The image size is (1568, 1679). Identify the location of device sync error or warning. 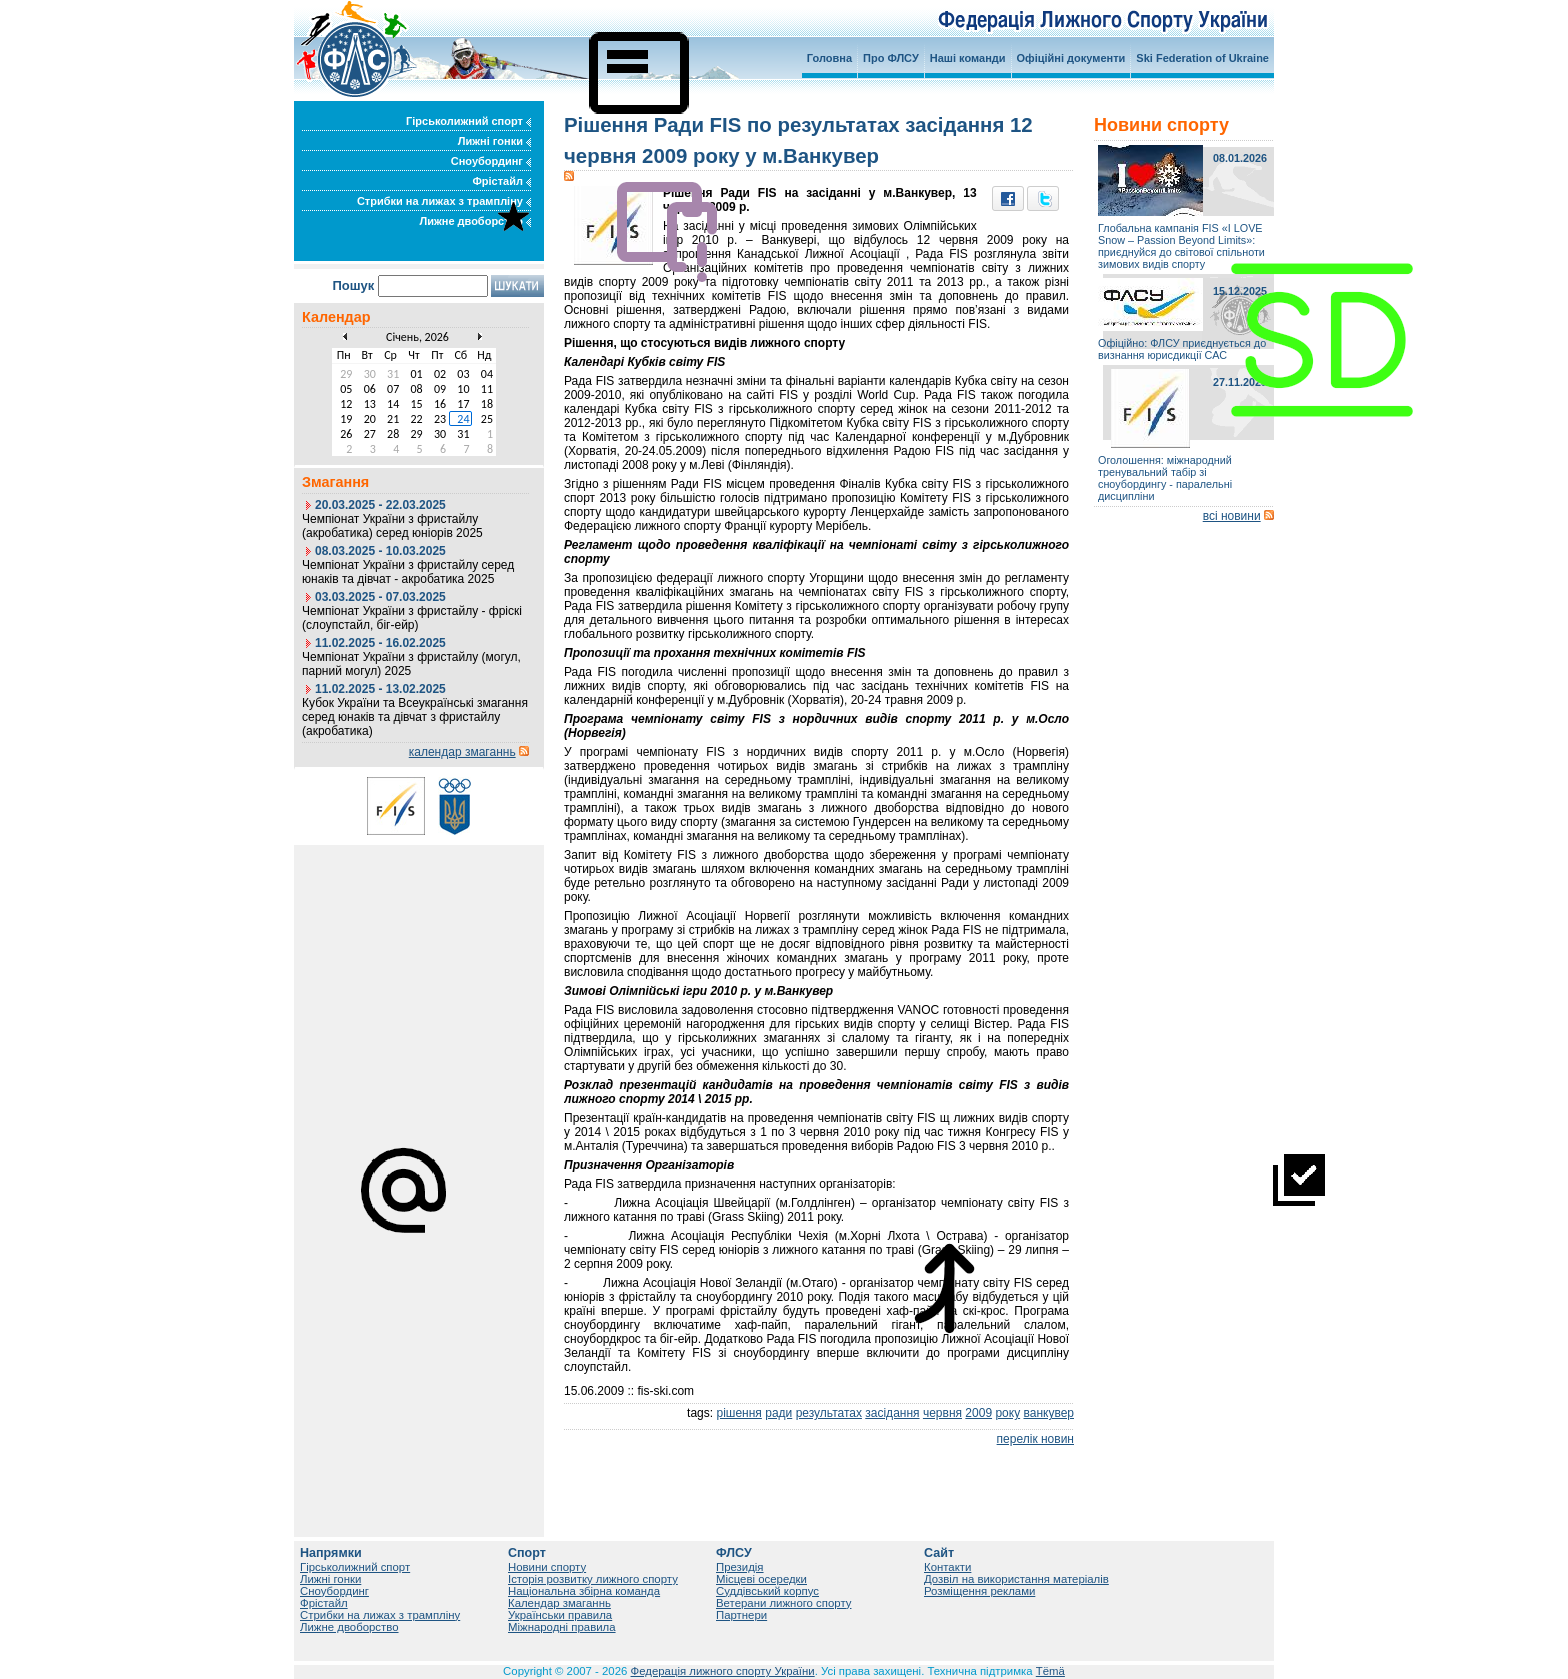
(667, 227).